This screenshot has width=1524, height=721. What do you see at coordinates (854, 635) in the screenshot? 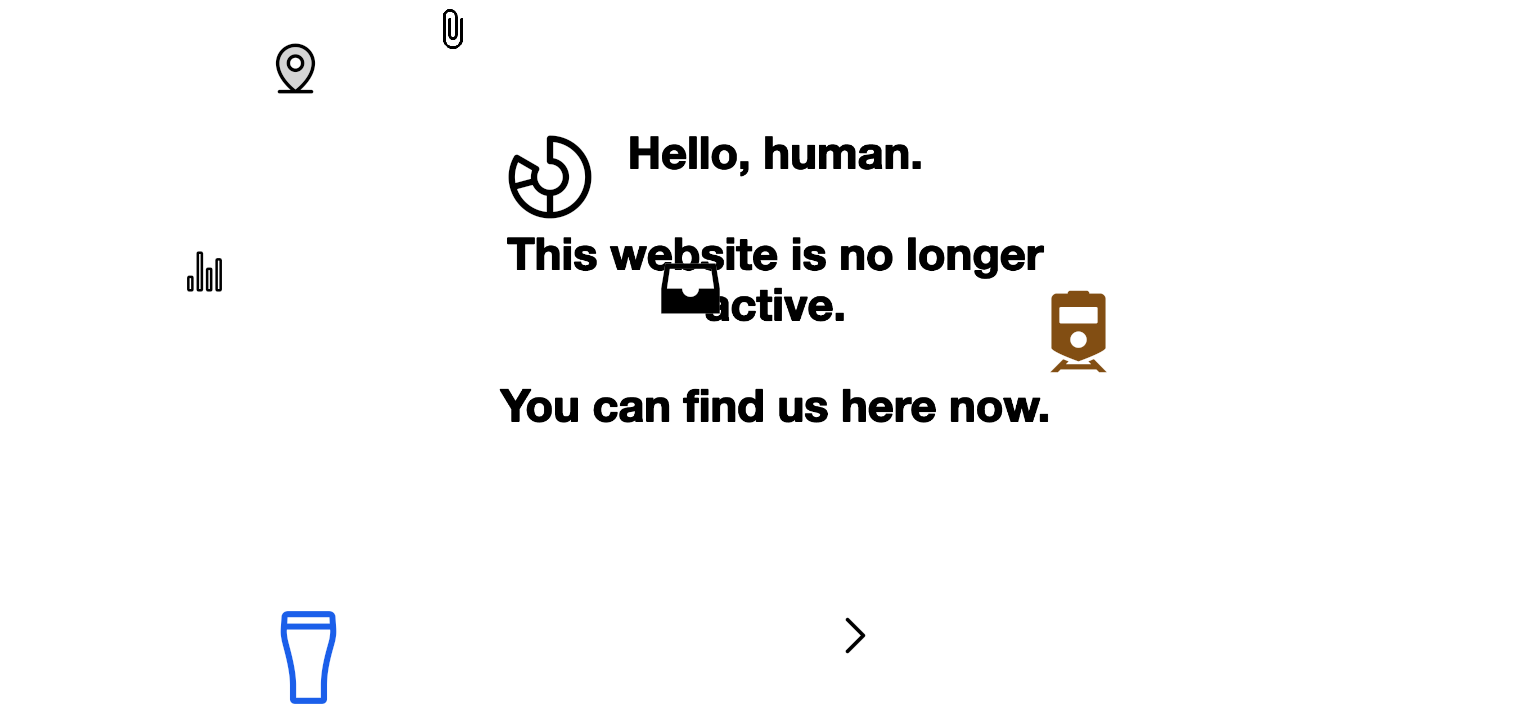
I see `navigate to the next item or page` at bounding box center [854, 635].